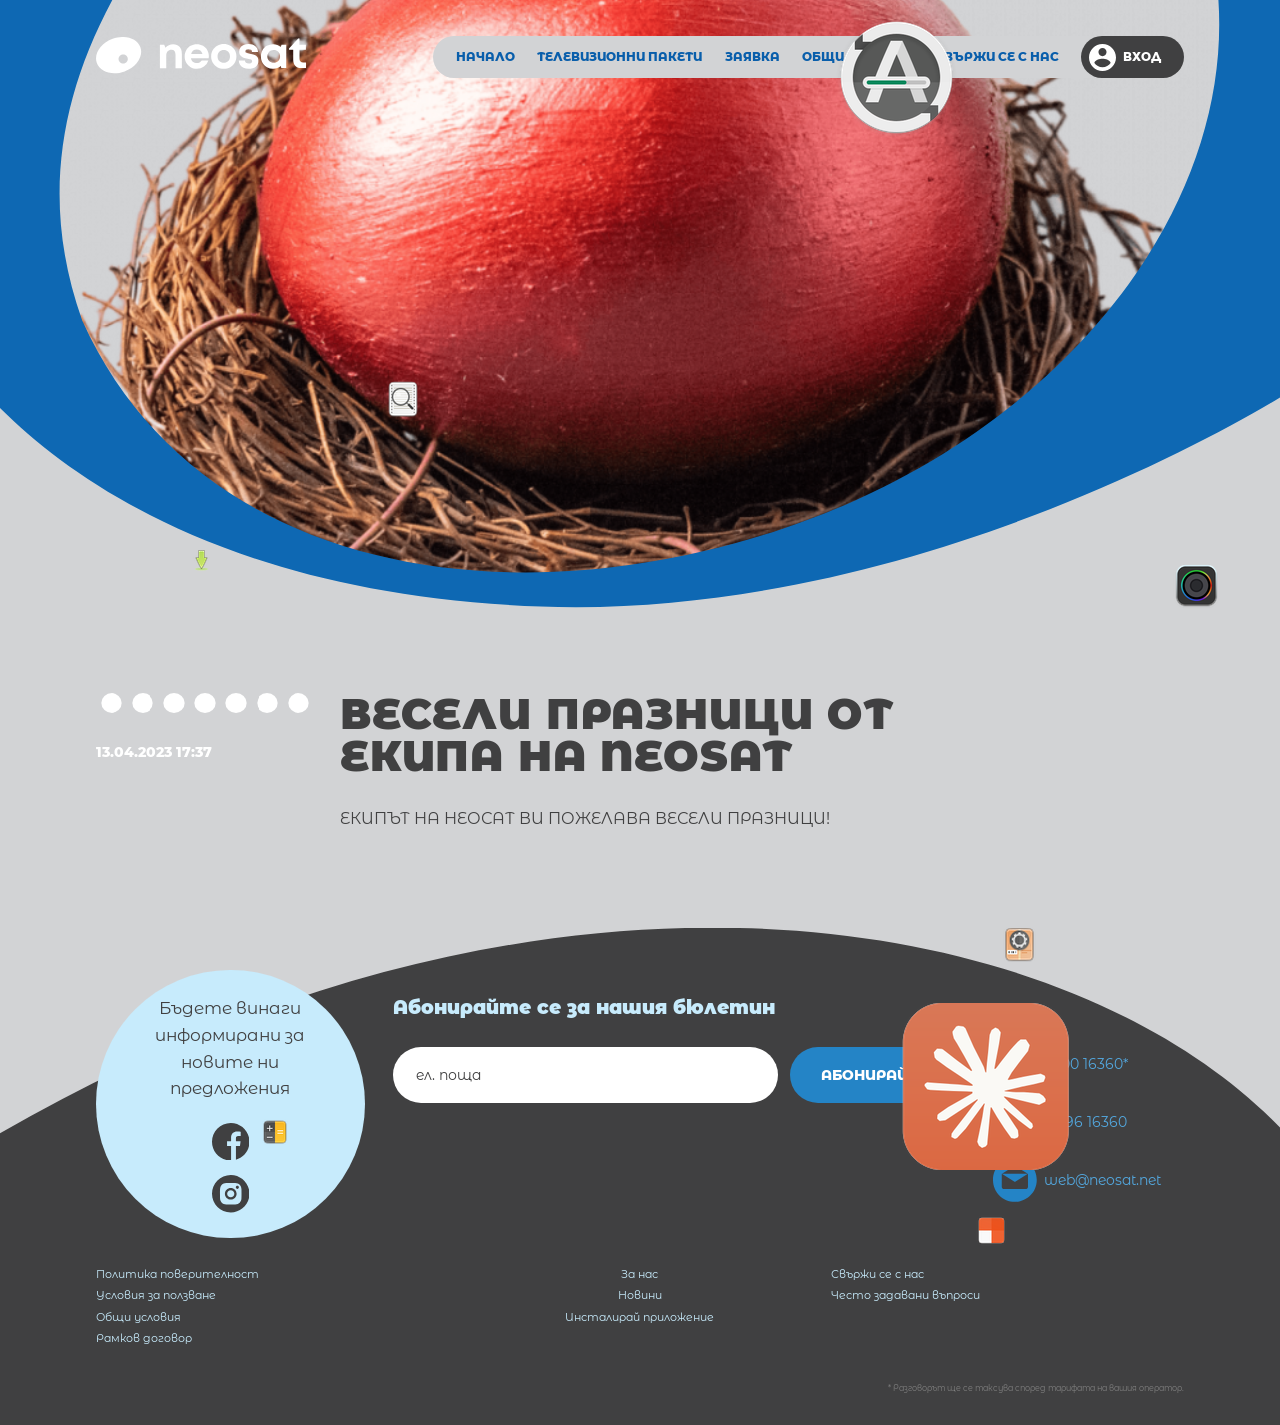 This screenshot has width=1280, height=1425. Describe the element at coordinates (896, 77) in the screenshot. I see `open the software update manager` at that location.